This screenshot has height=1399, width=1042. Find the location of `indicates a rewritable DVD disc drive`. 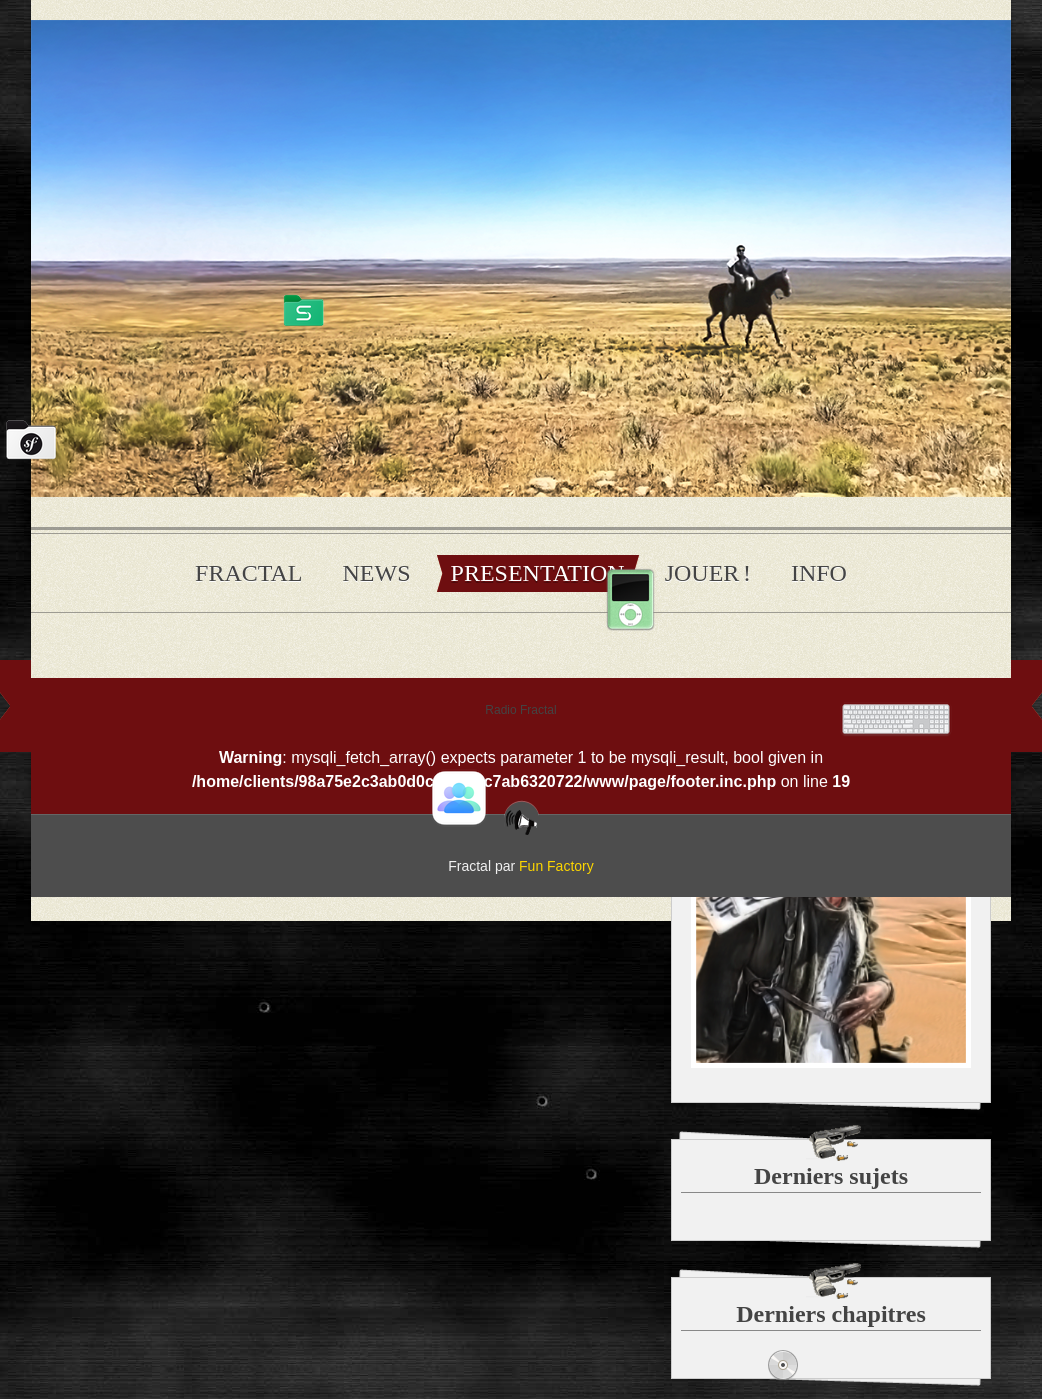

indicates a rewritable DVD disc drive is located at coordinates (783, 1365).